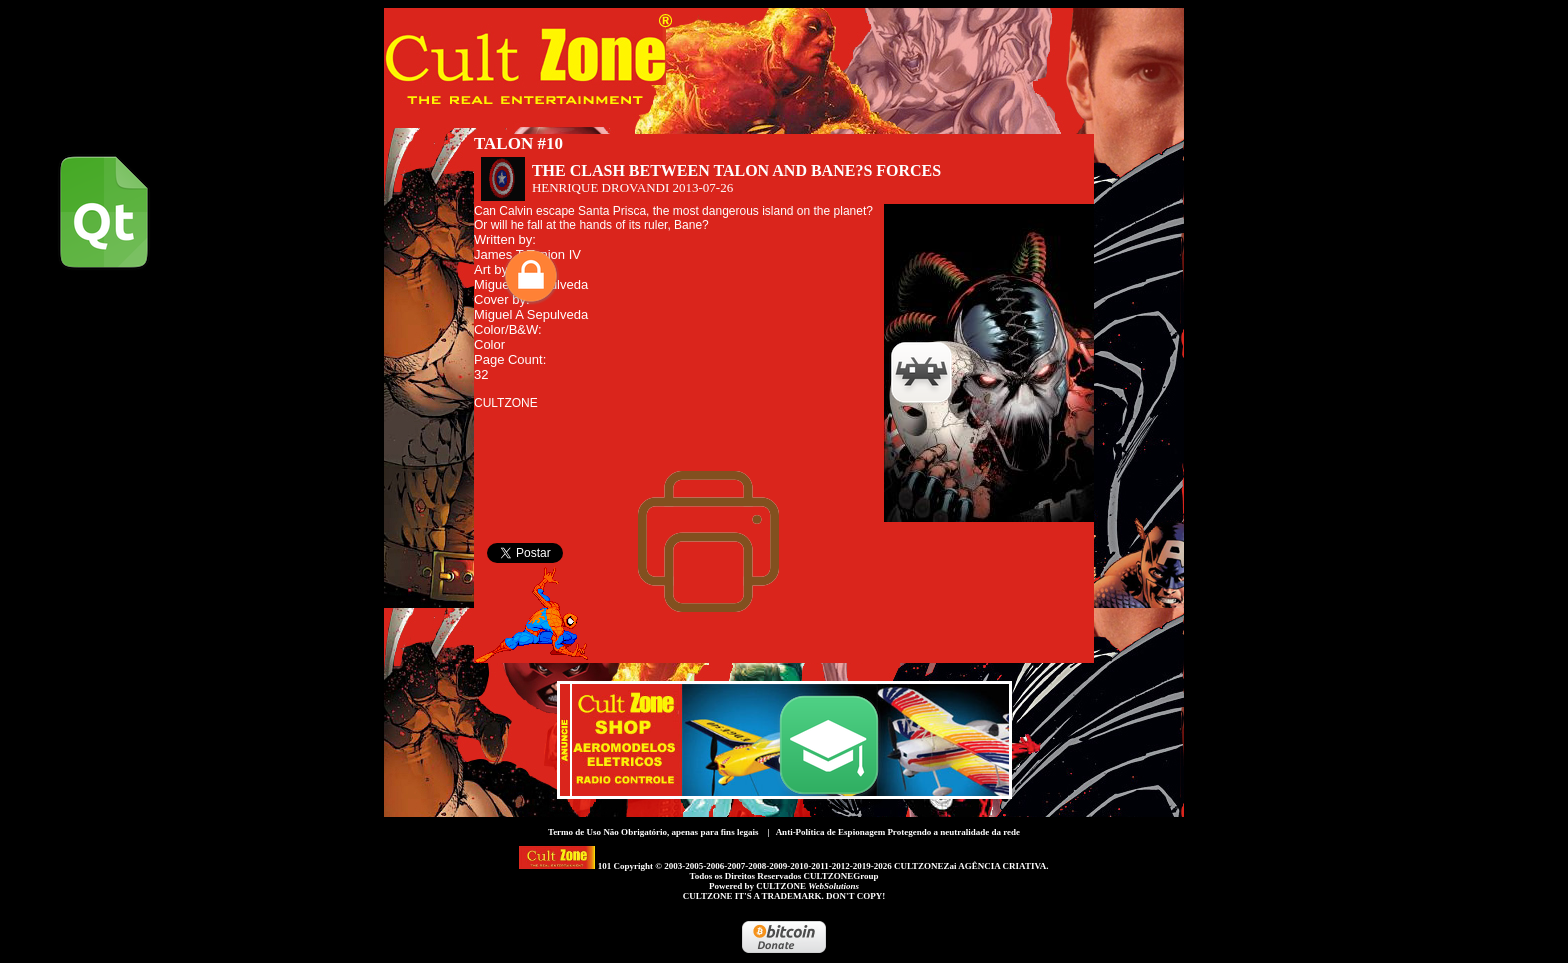 The image size is (1568, 963). I want to click on open education or learning apps, so click(829, 745).